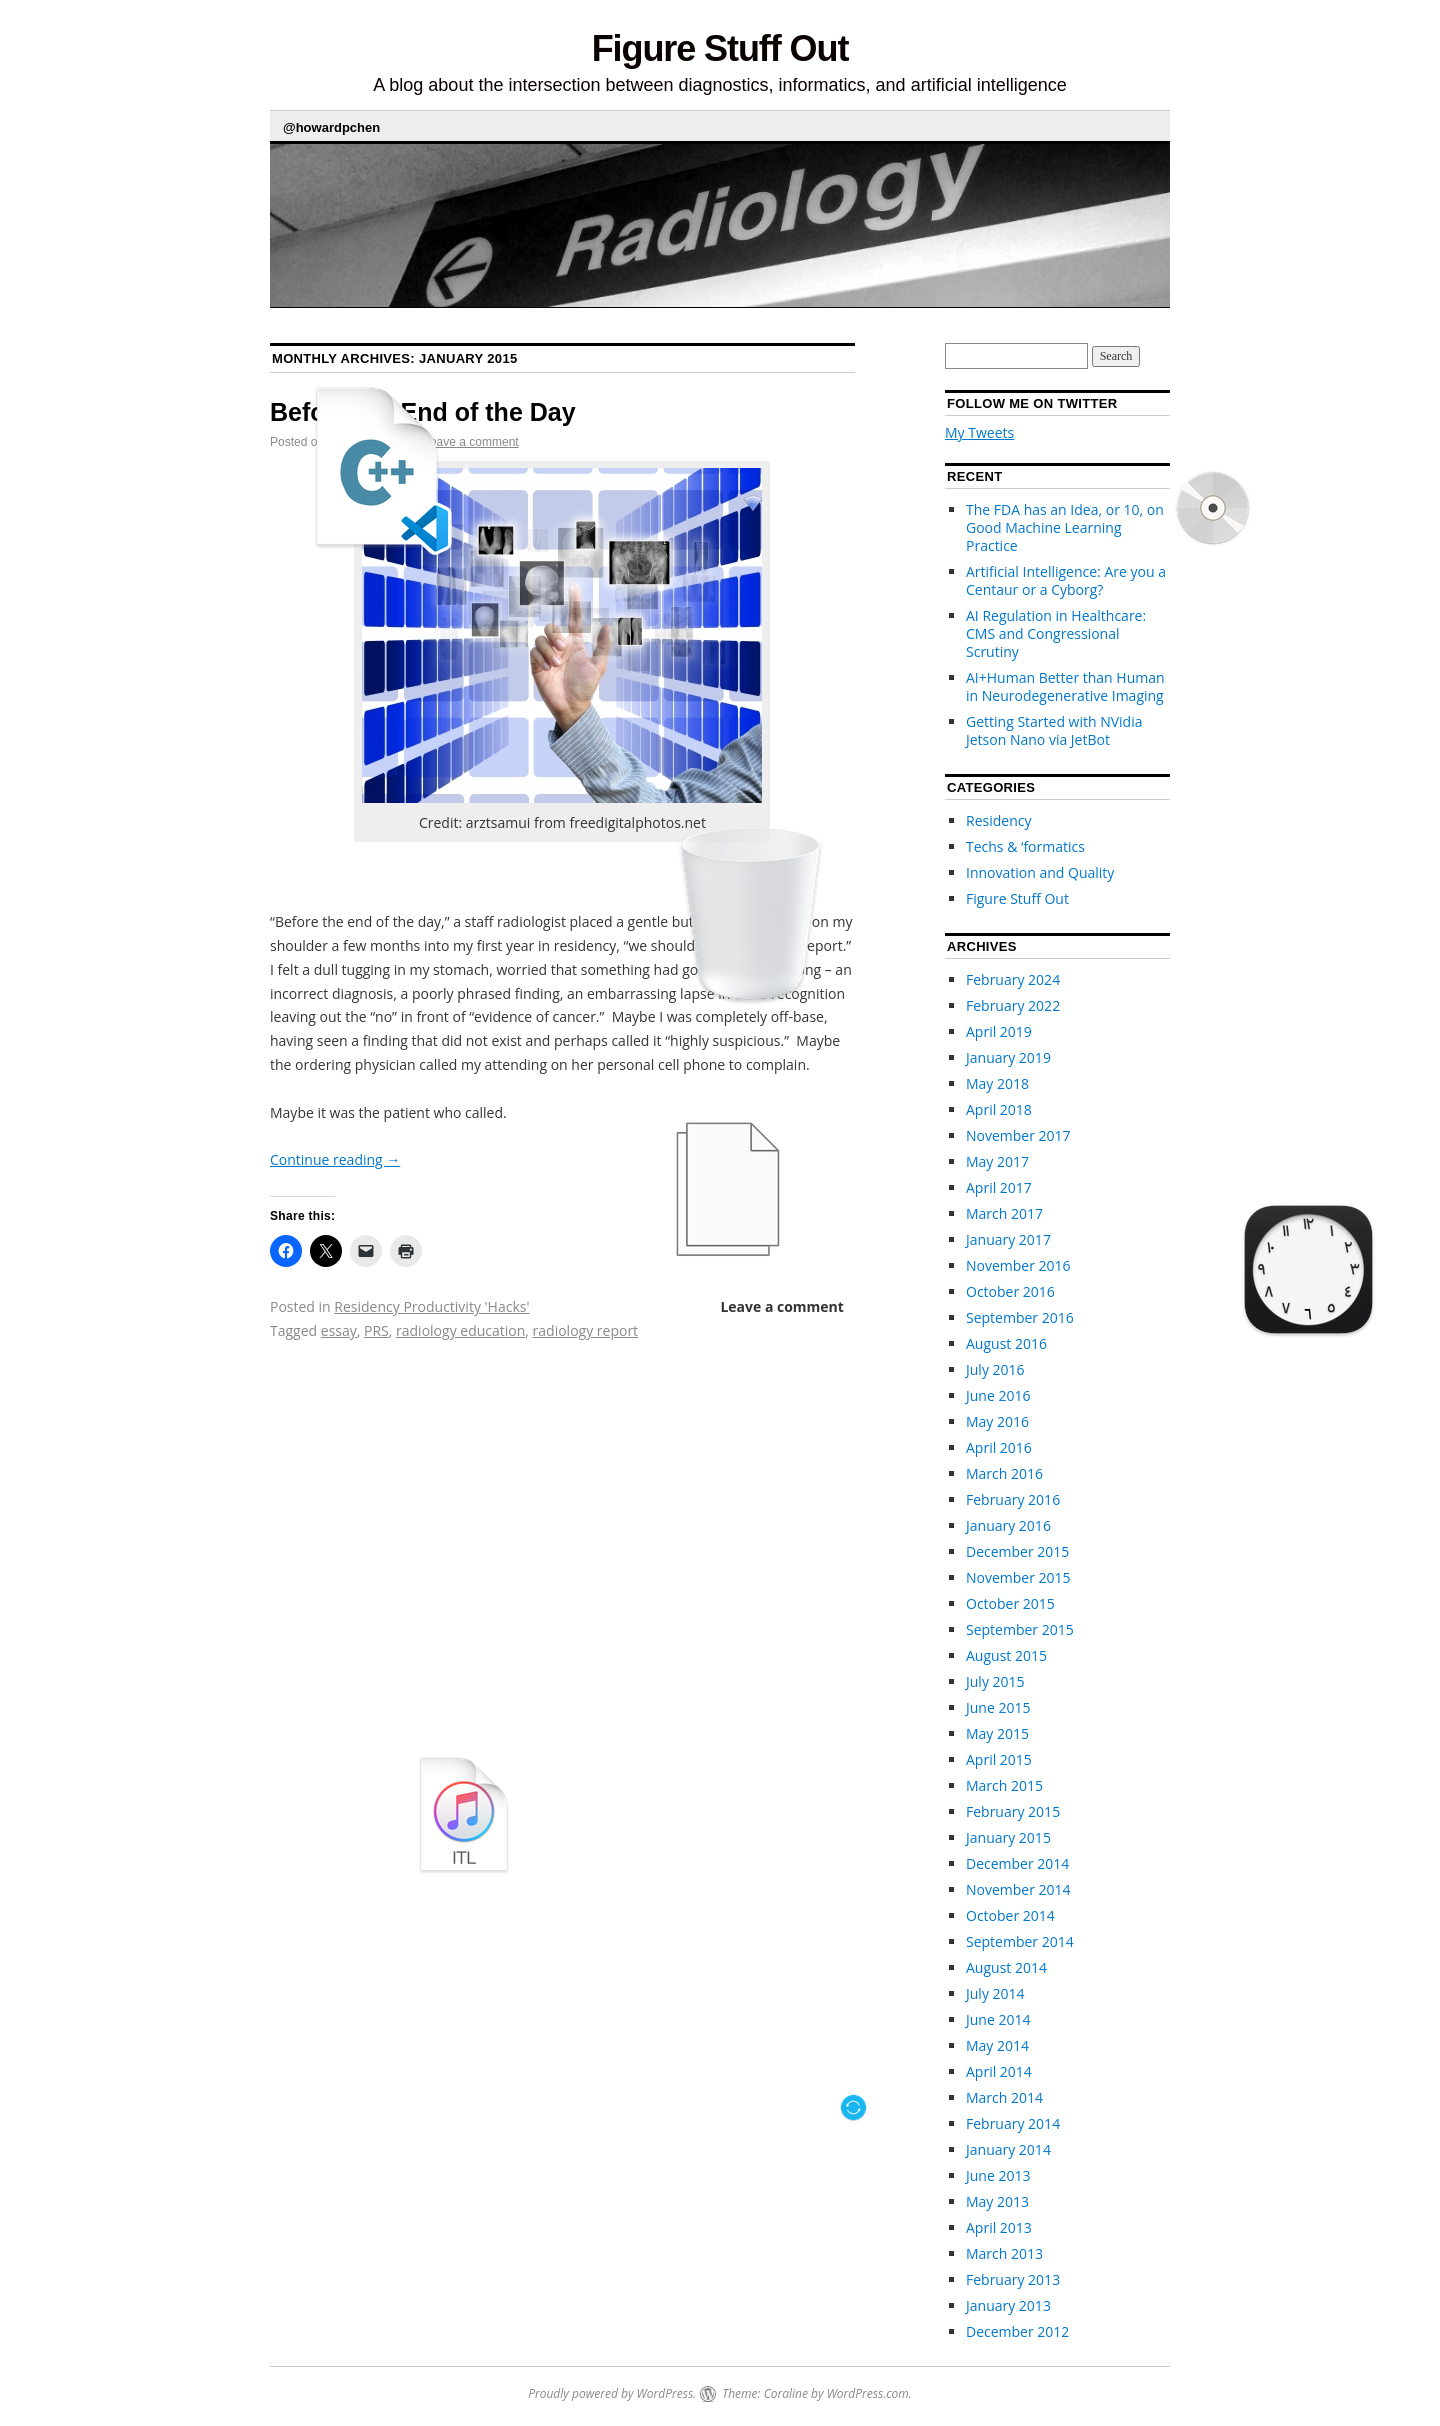 The image size is (1440, 2426). I want to click on open a C++ source file in Visual Studio Code, so click(377, 470).